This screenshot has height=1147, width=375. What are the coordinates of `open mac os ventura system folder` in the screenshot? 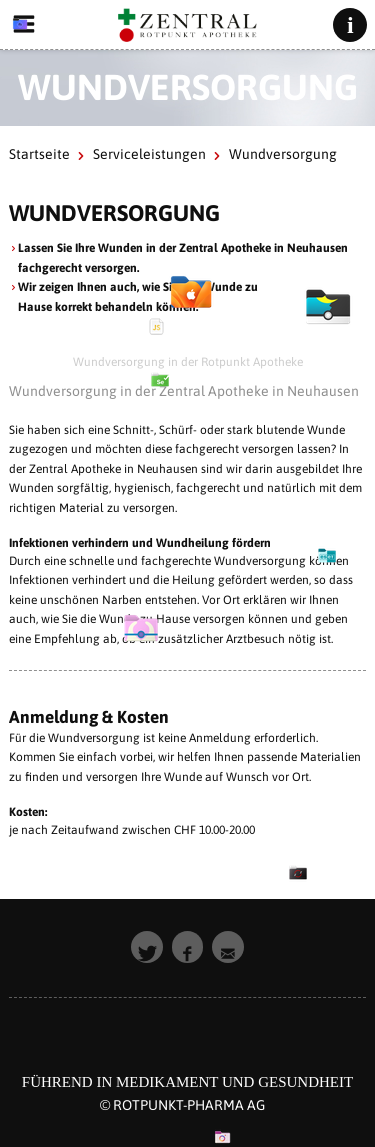 It's located at (191, 293).